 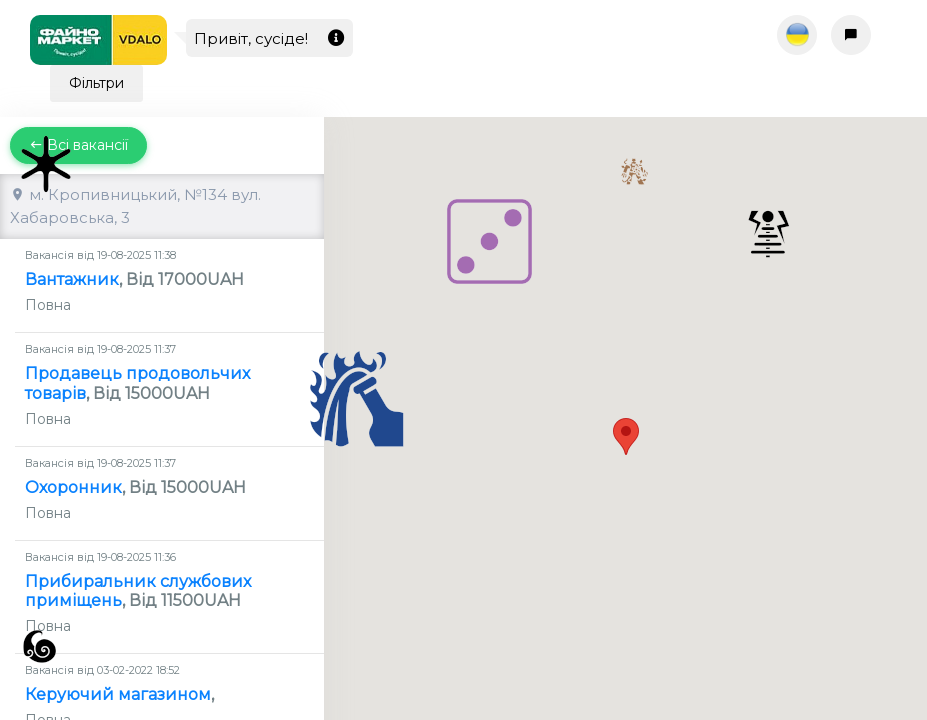 I want to click on indicates electricity or power generation, so click(x=768, y=234).